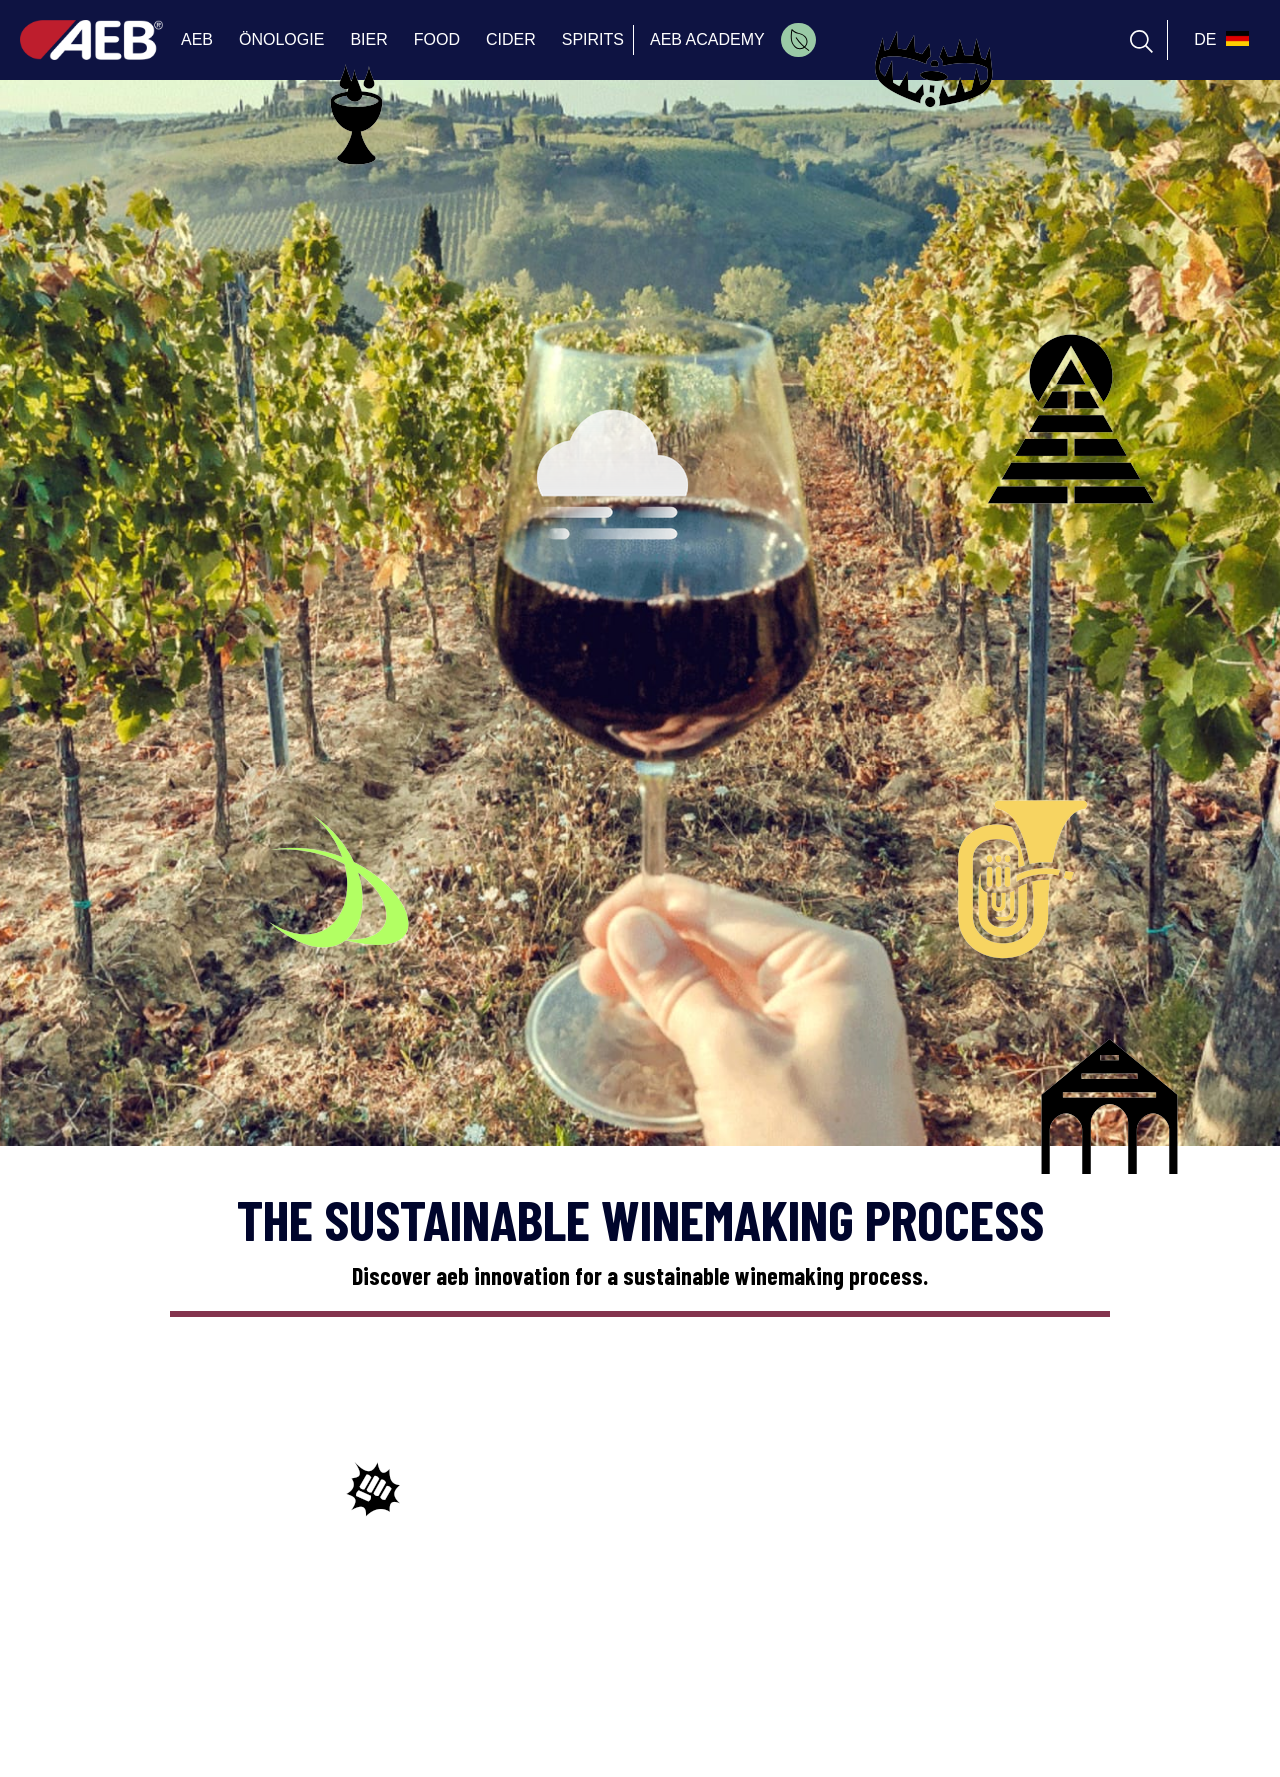  I want to click on access the marketplace or bazaar, so click(1109, 1106).